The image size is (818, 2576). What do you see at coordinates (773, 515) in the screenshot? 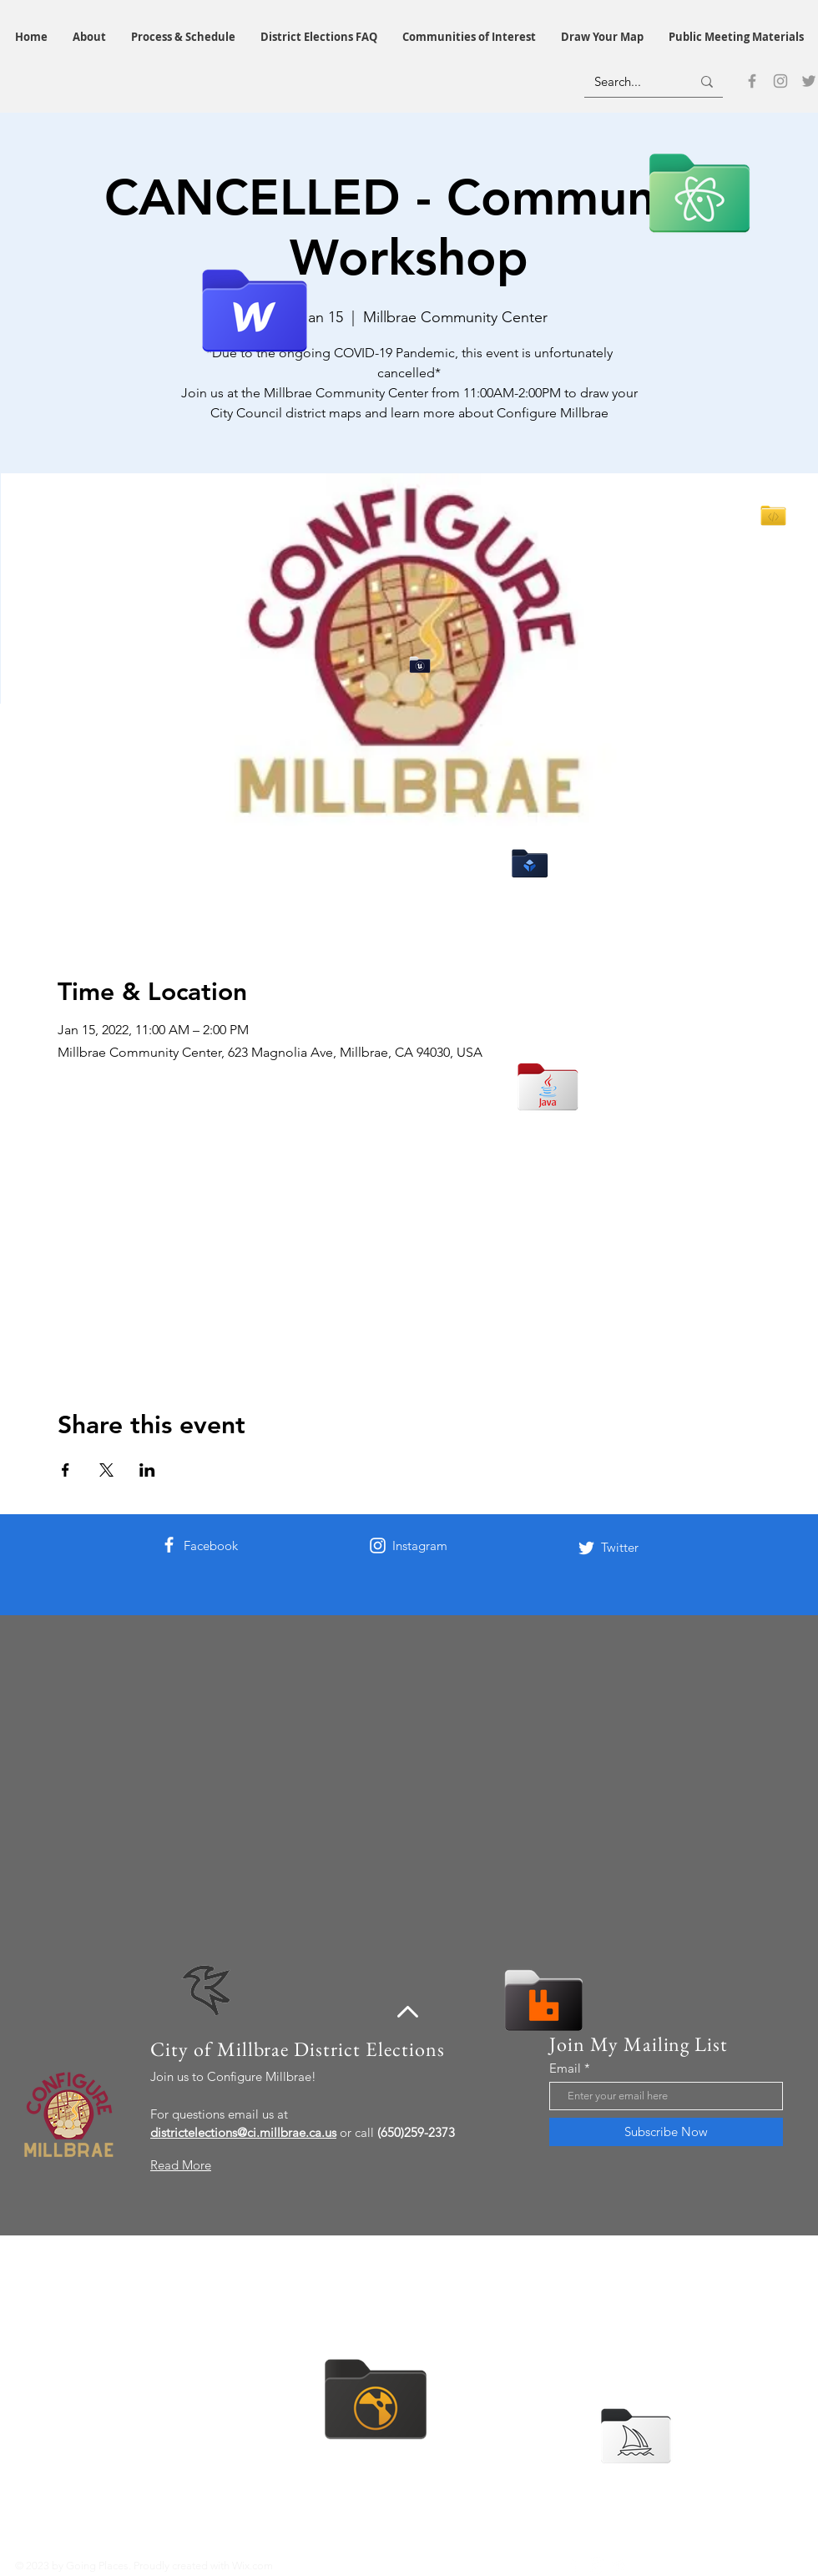
I see `open your code projects folder` at bounding box center [773, 515].